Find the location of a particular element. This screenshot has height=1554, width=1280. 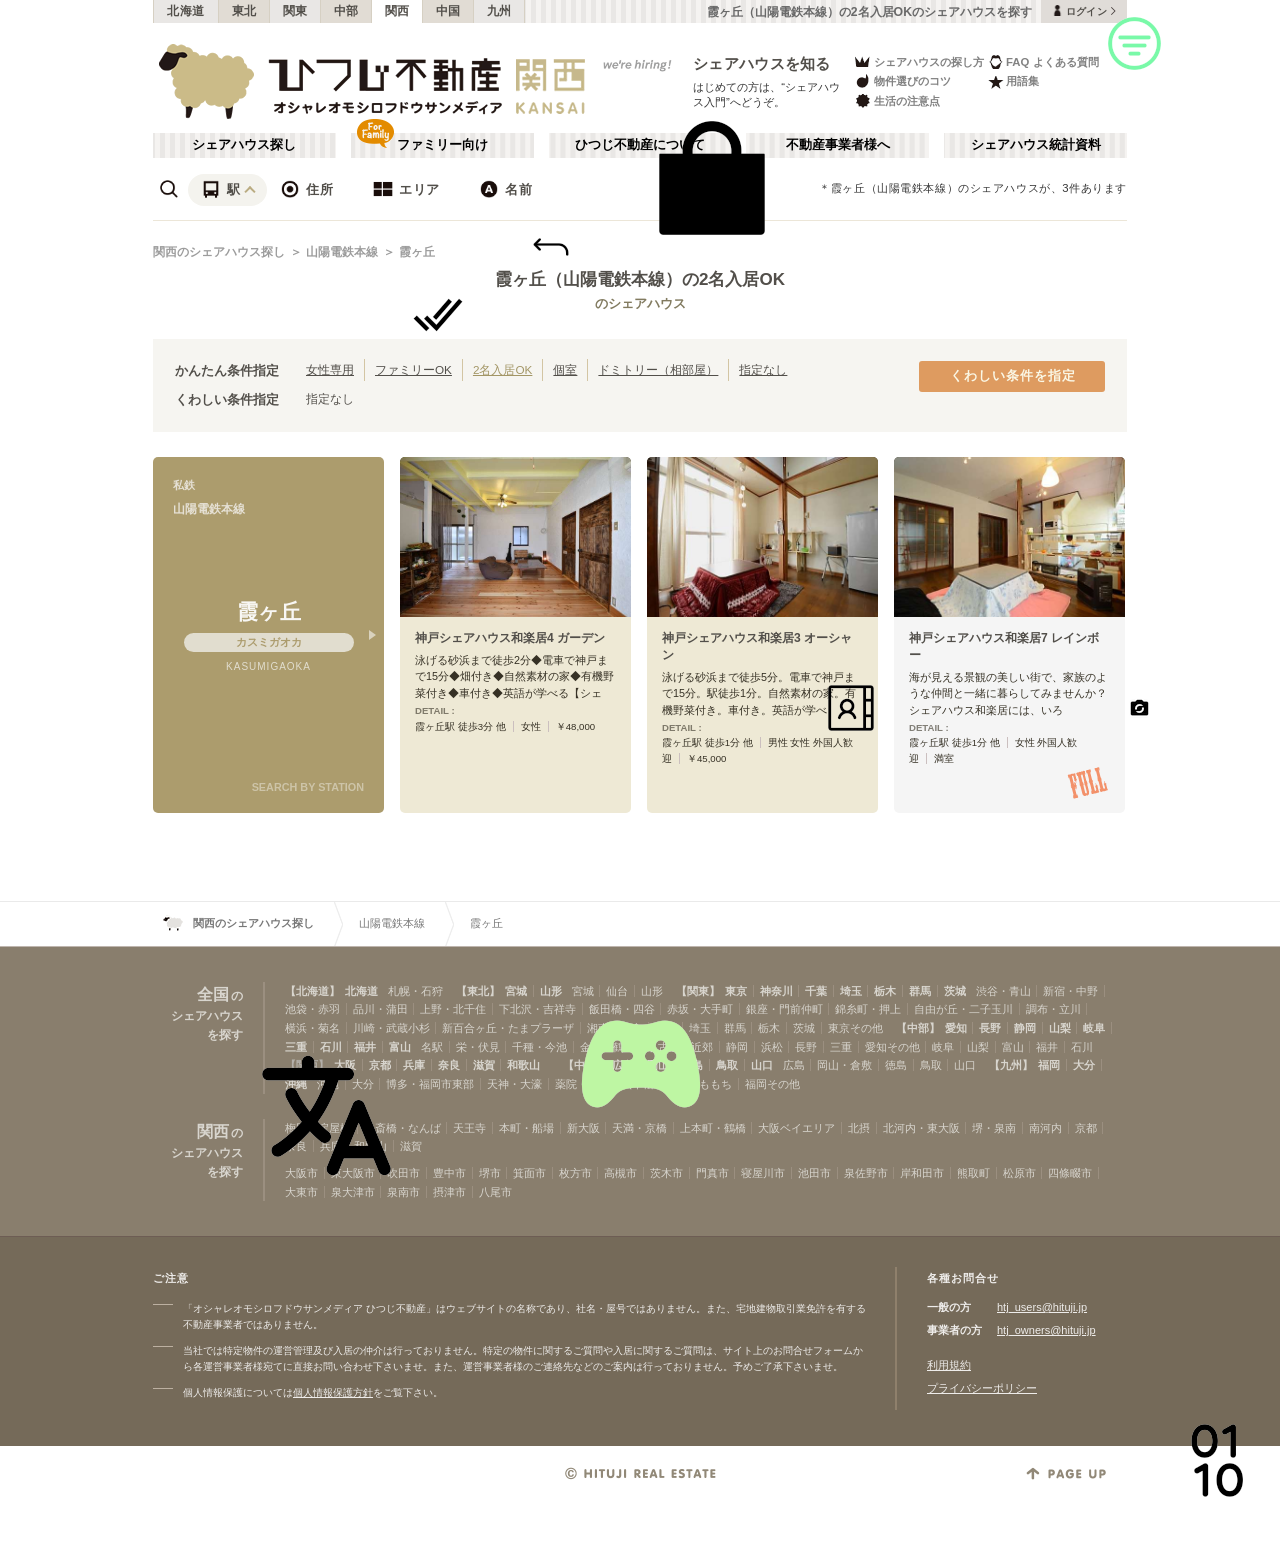

switch between front and rear camera is located at coordinates (1139, 708).